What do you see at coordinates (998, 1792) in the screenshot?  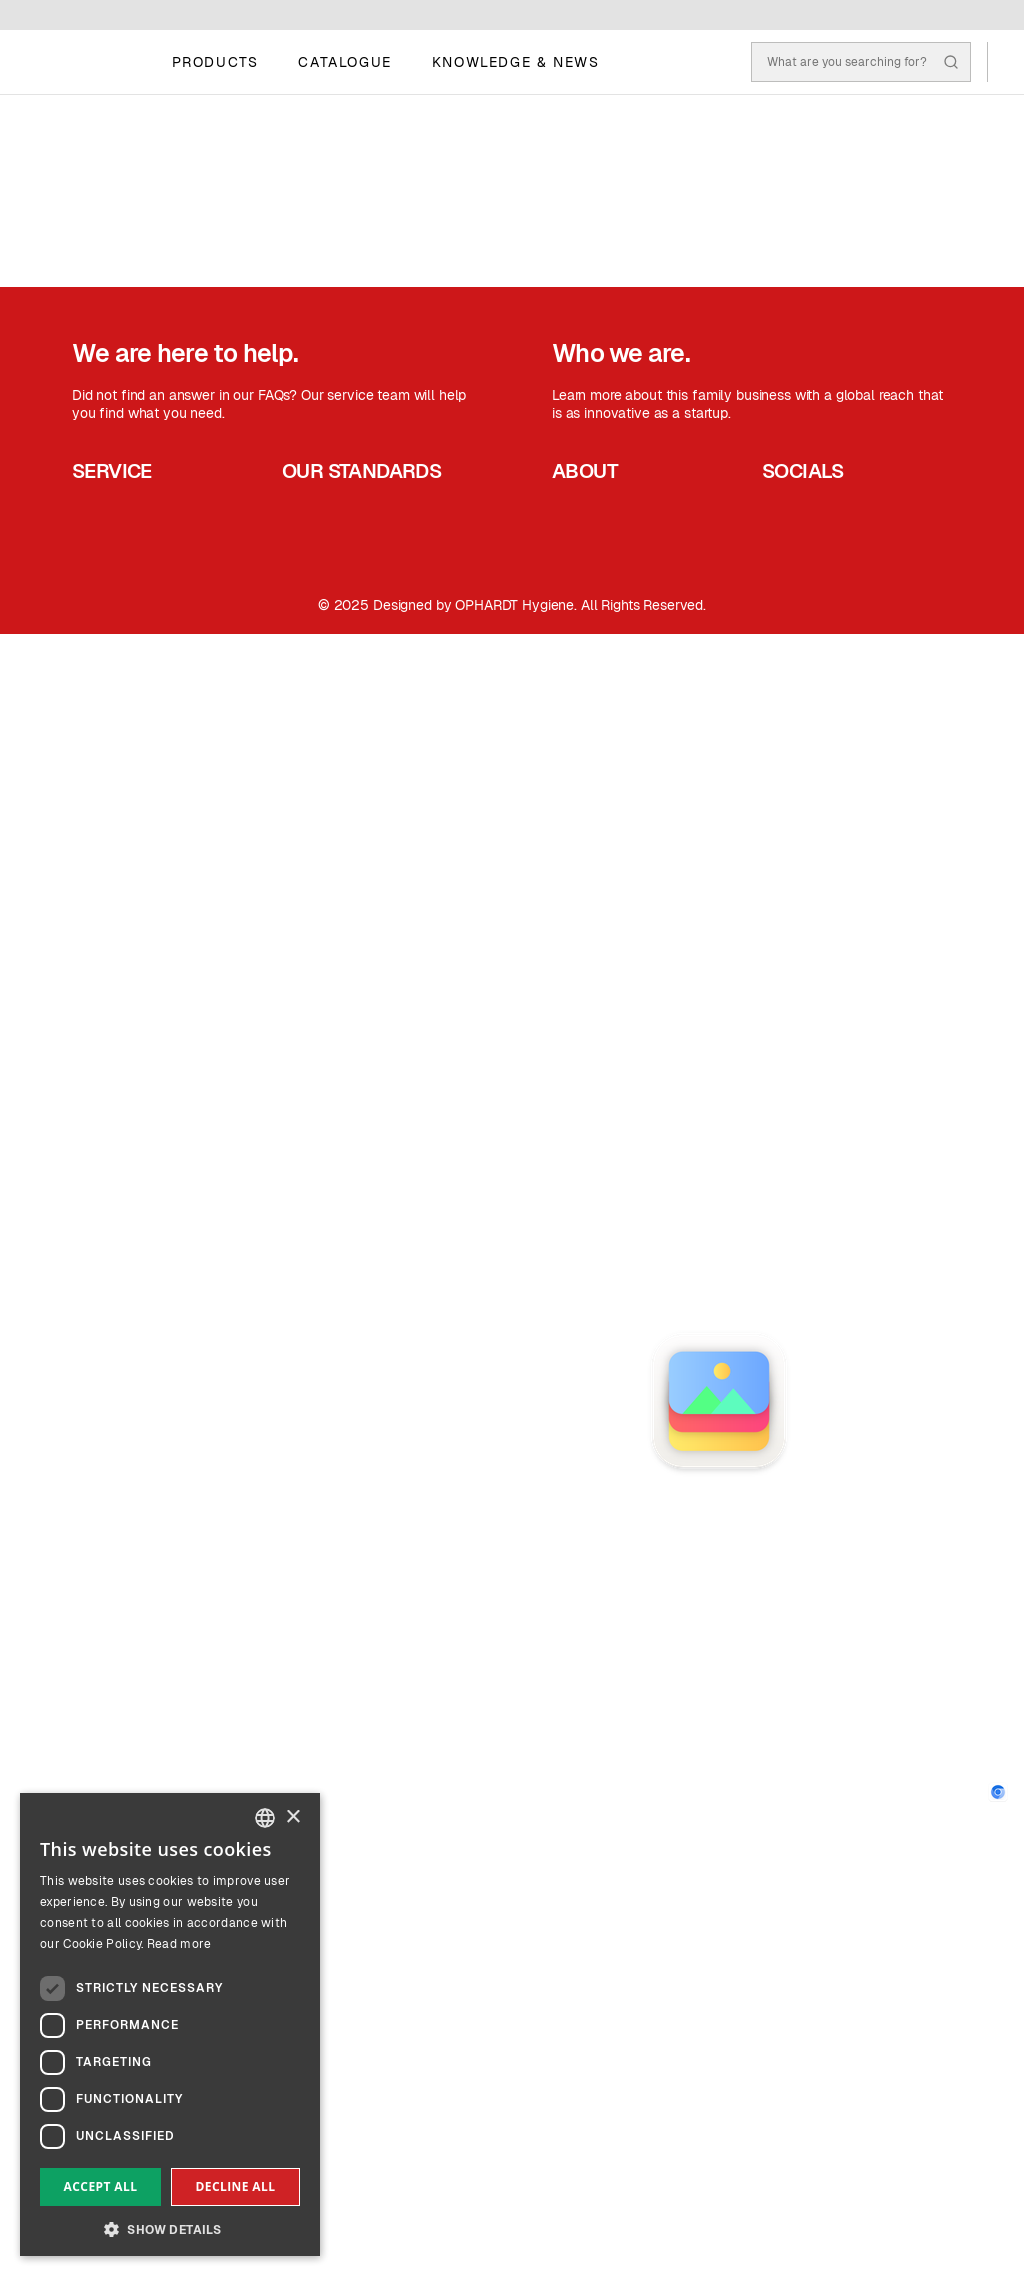 I see `open chromium web browser` at bounding box center [998, 1792].